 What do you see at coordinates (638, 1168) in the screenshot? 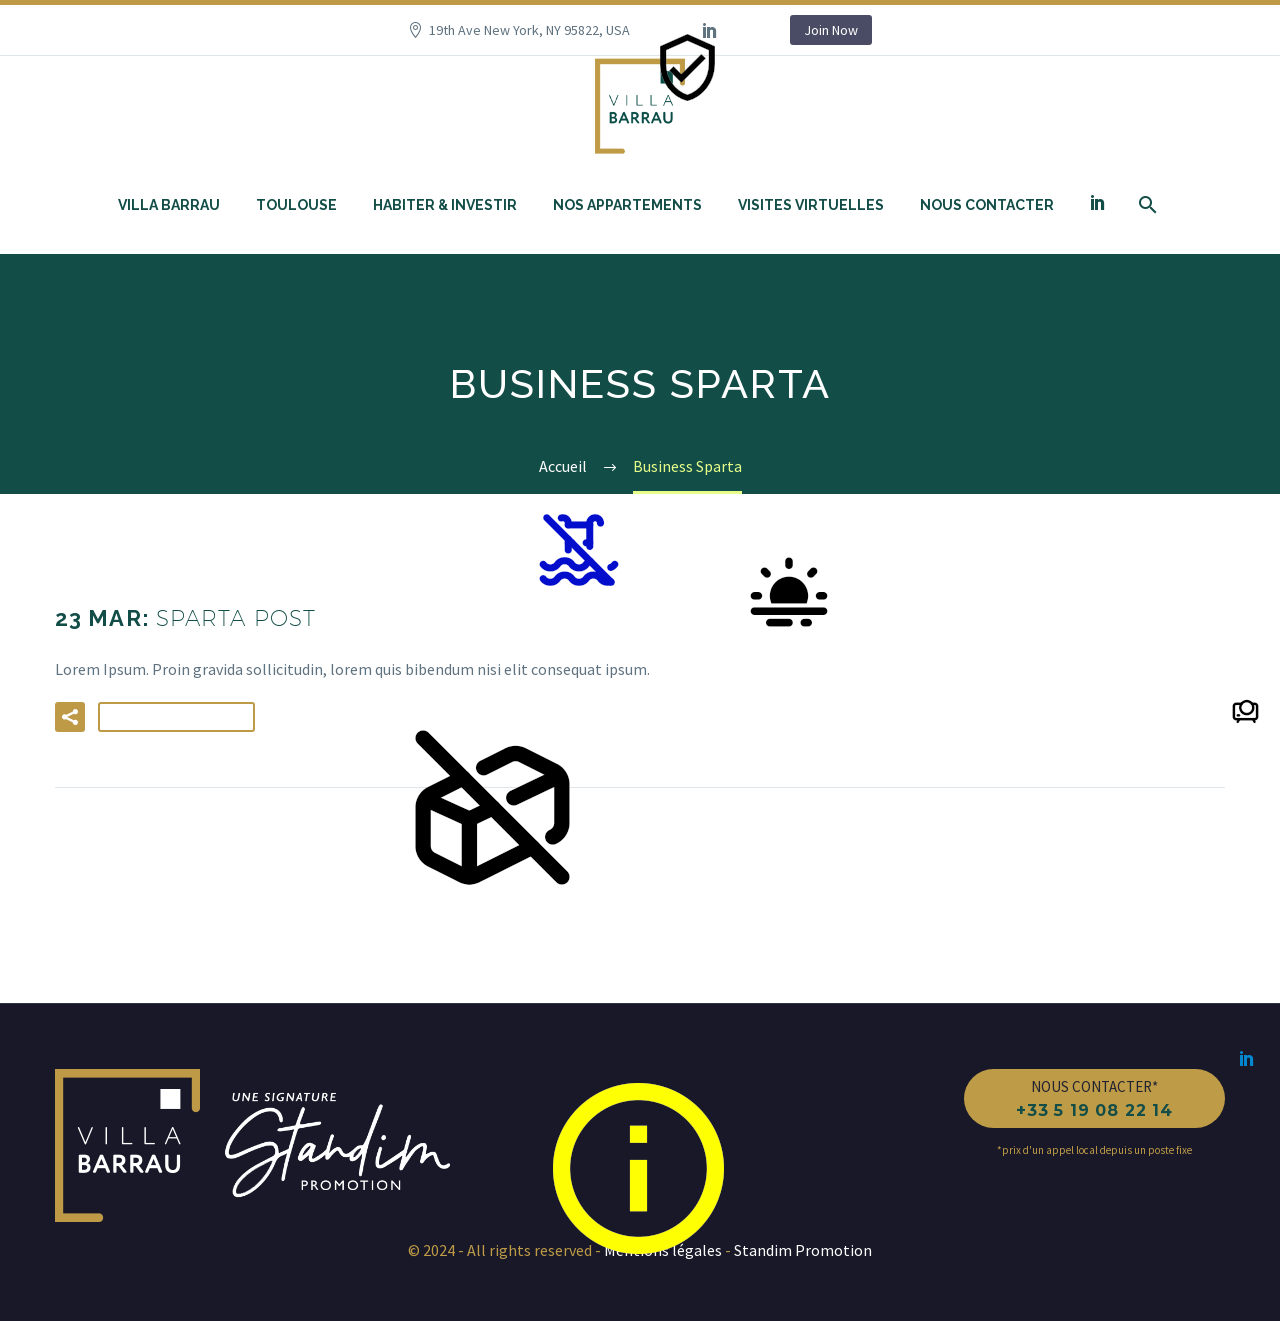
I see `view more information or details` at bounding box center [638, 1168].